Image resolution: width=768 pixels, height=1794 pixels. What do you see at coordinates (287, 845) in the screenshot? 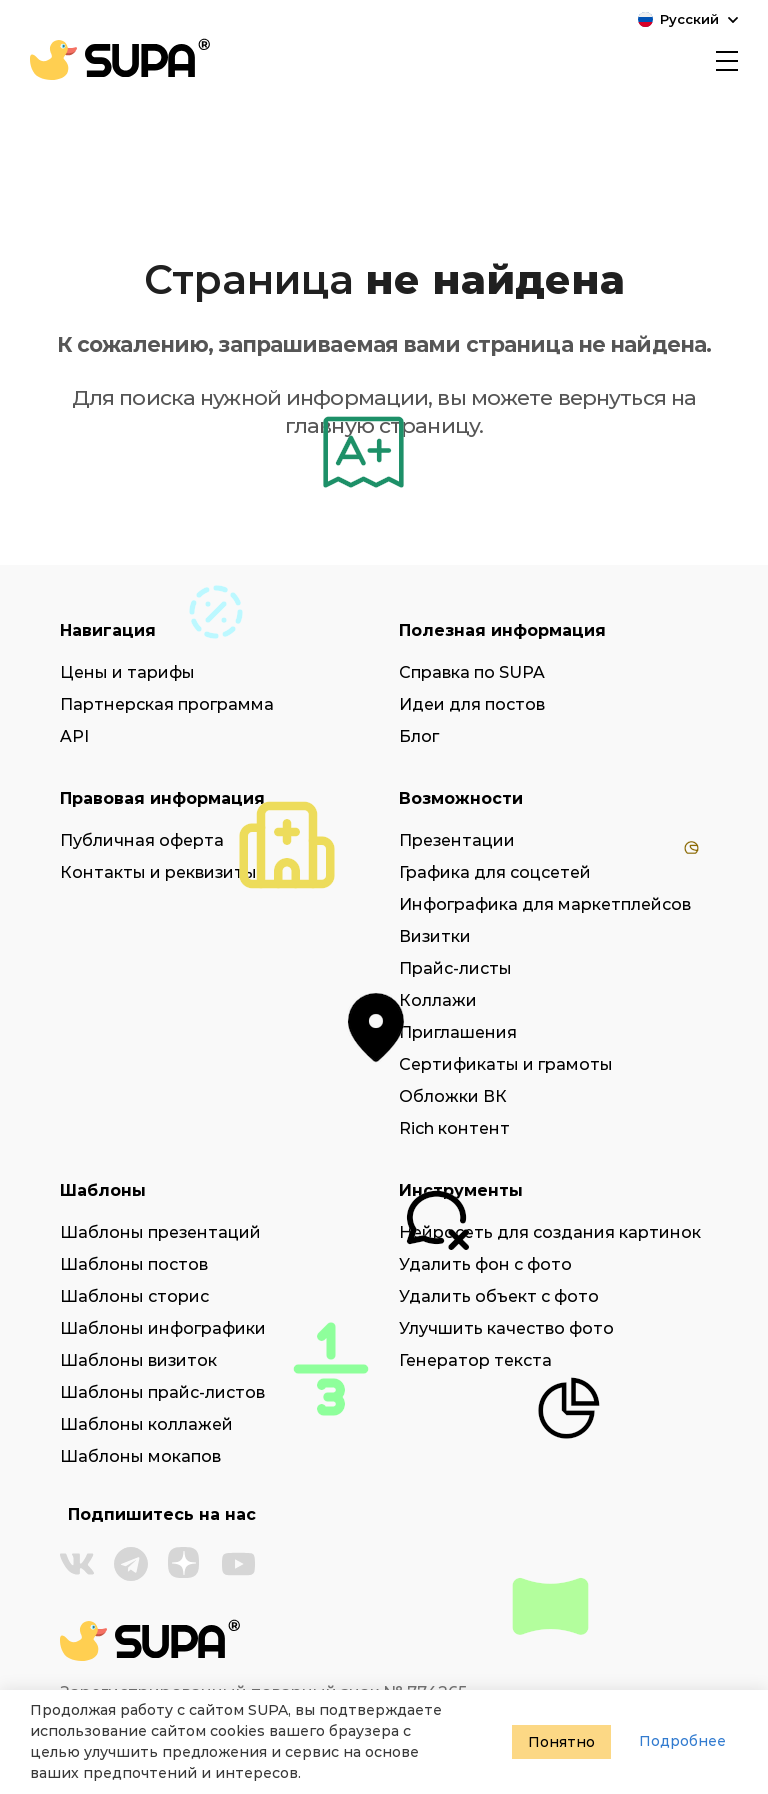
I see `find nearby hospitals or medical facilities` at bounding box center [287, 845].